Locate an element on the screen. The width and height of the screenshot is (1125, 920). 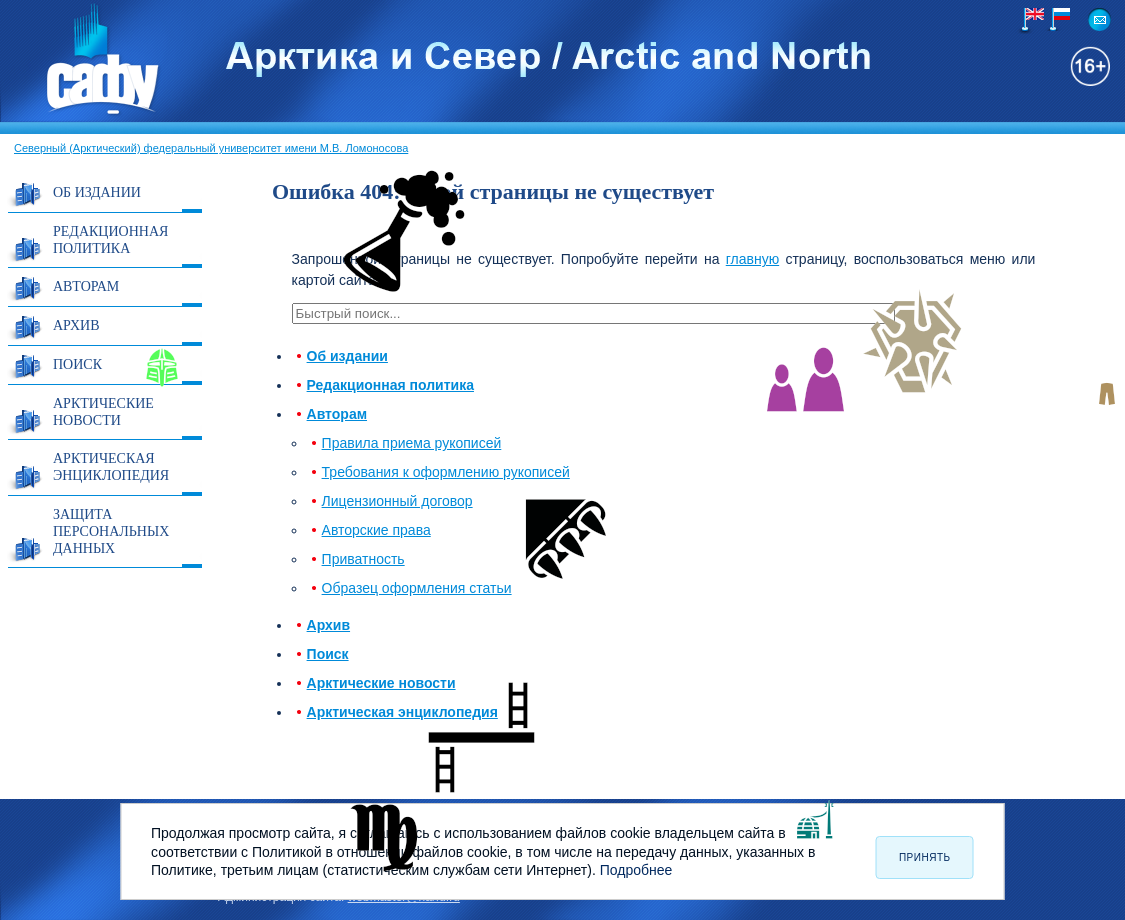
build or place a base structure is located at coordinates (816, 819).